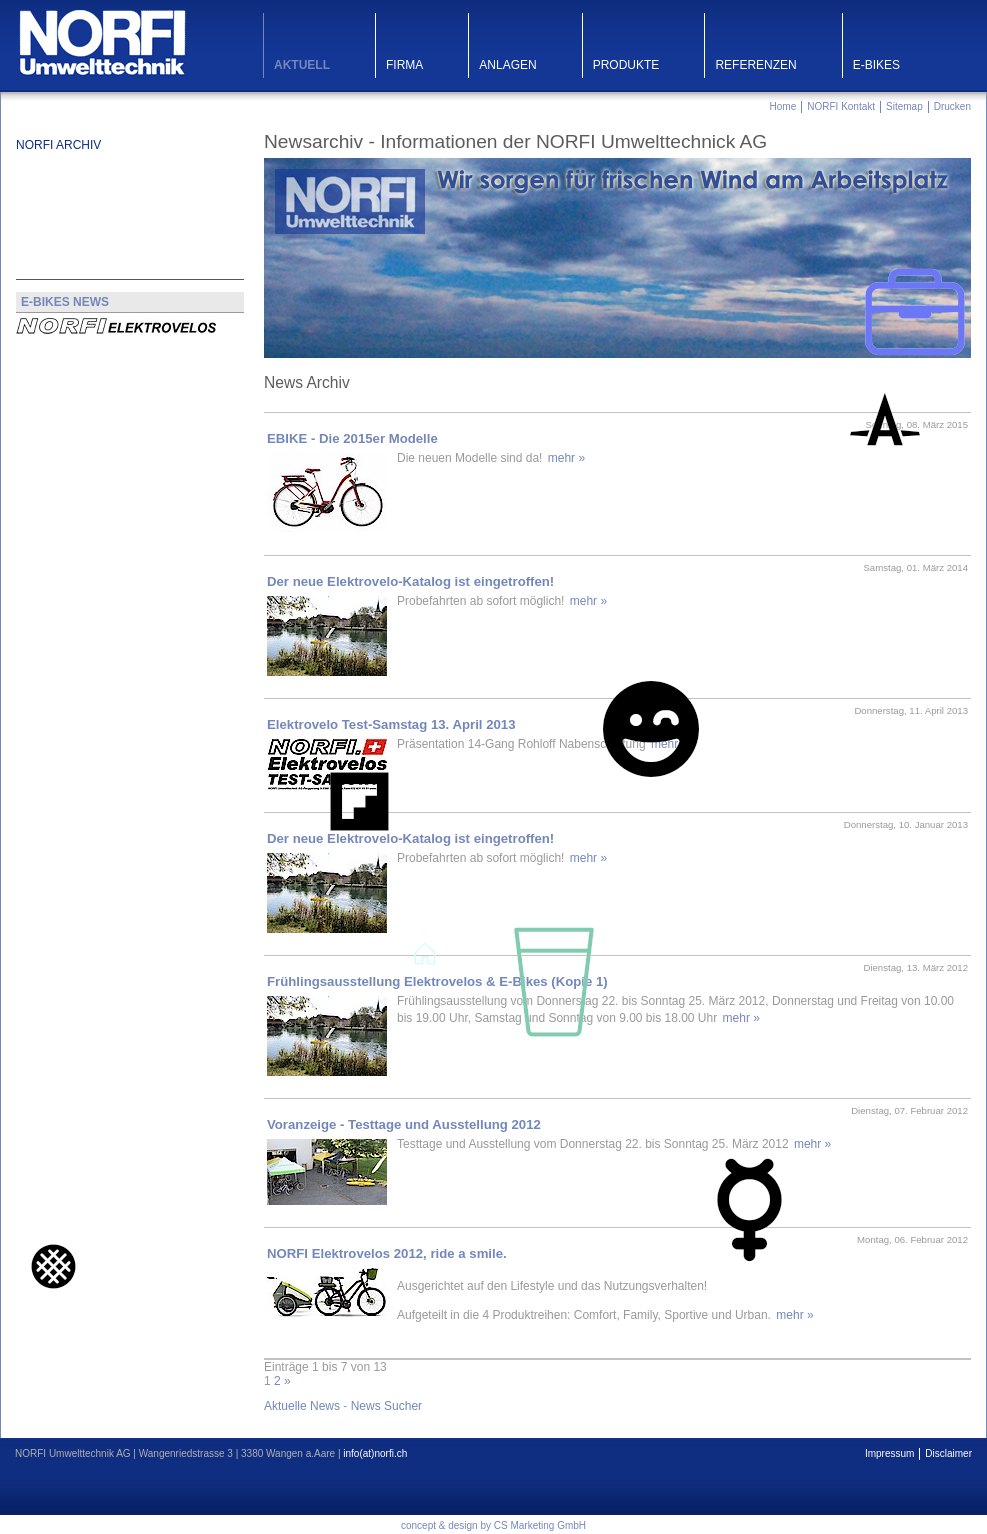  Describe the element at coordinates (554, 980) in the screenshot. I see `view nearby bars or pubs` at that location.